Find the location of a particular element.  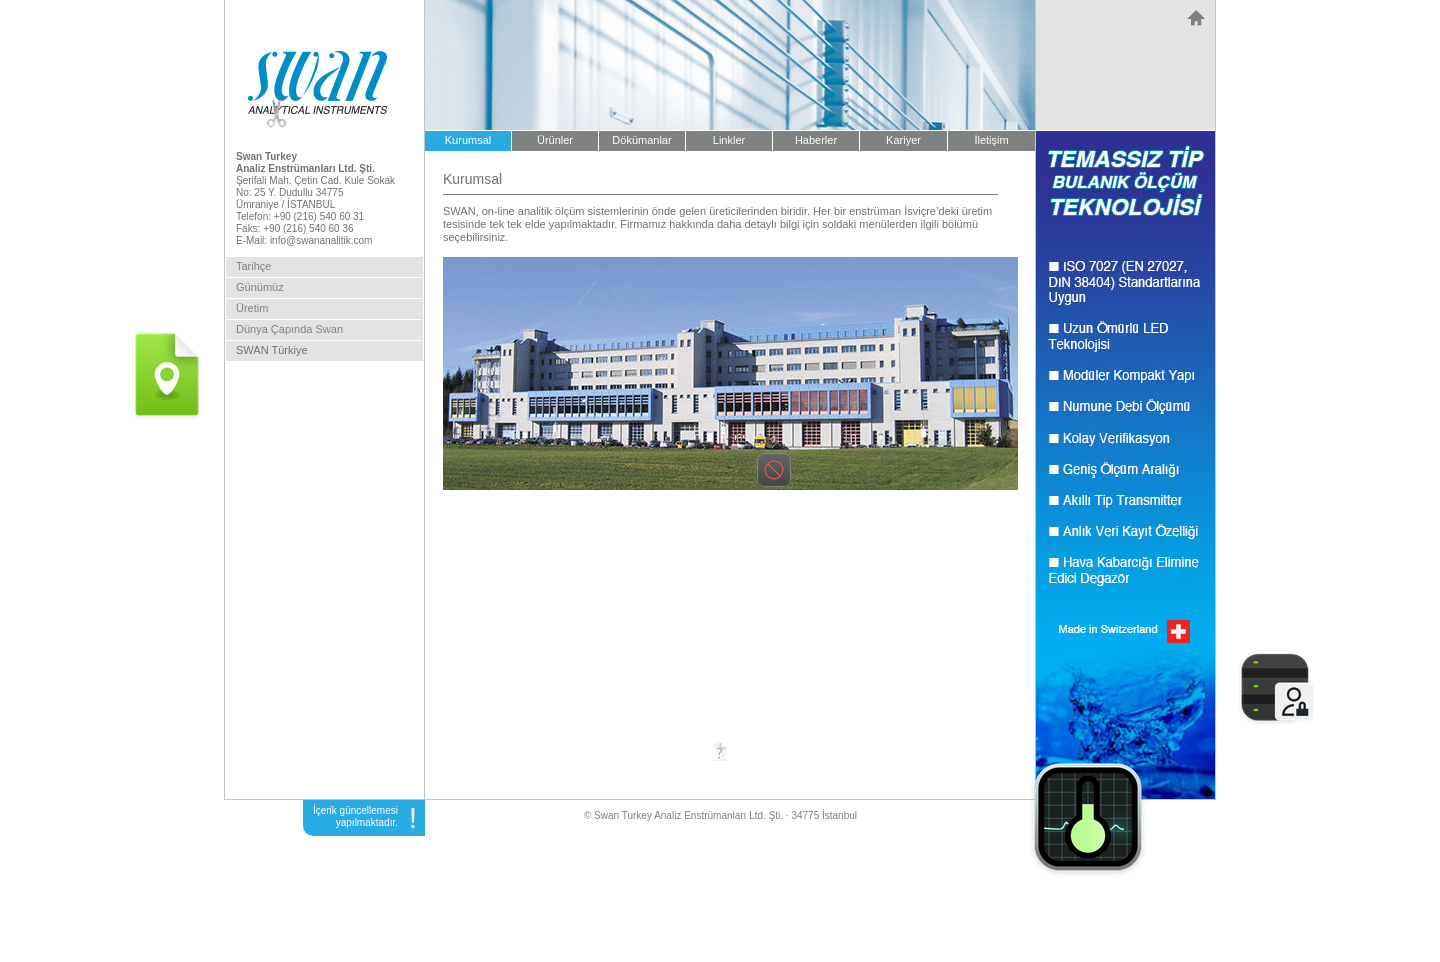

indicates image failed to load is located at coordinates (774, 470).